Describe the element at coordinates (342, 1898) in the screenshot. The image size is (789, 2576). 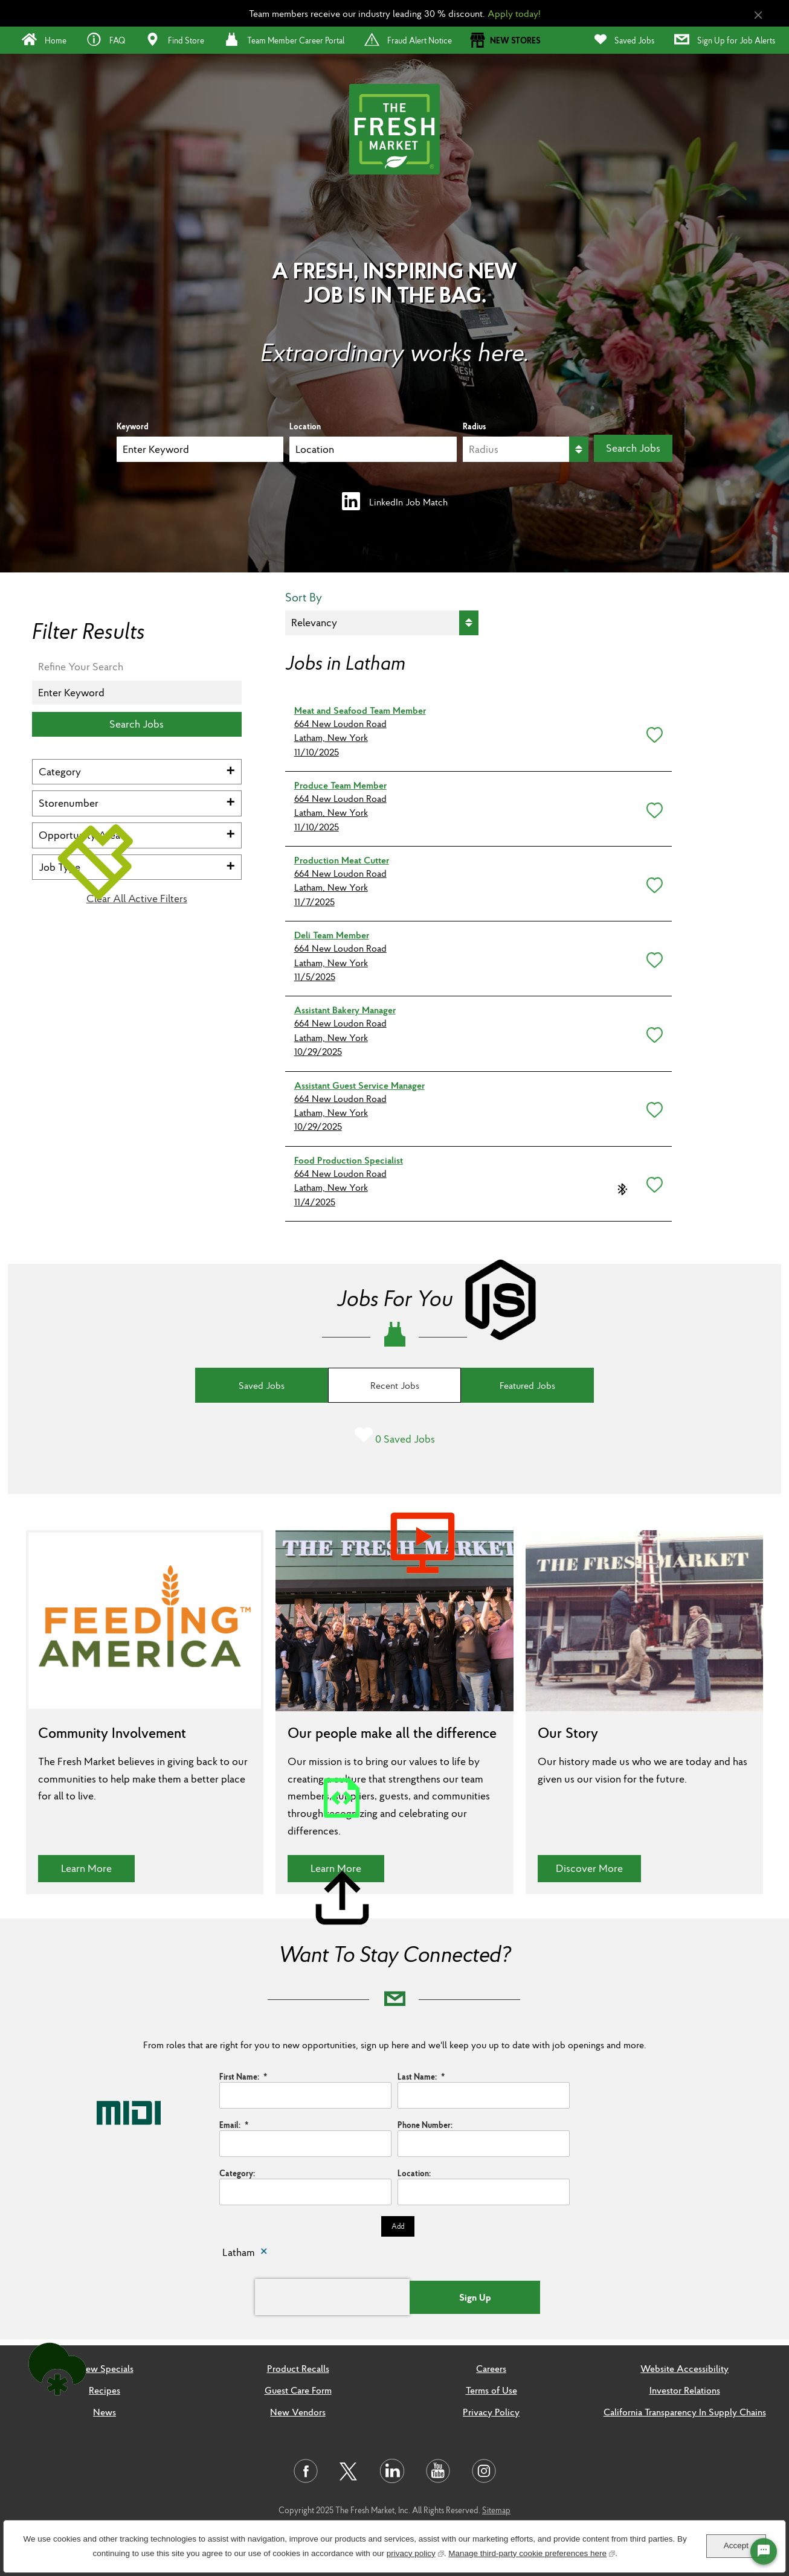
I see `share content with others` at that location.